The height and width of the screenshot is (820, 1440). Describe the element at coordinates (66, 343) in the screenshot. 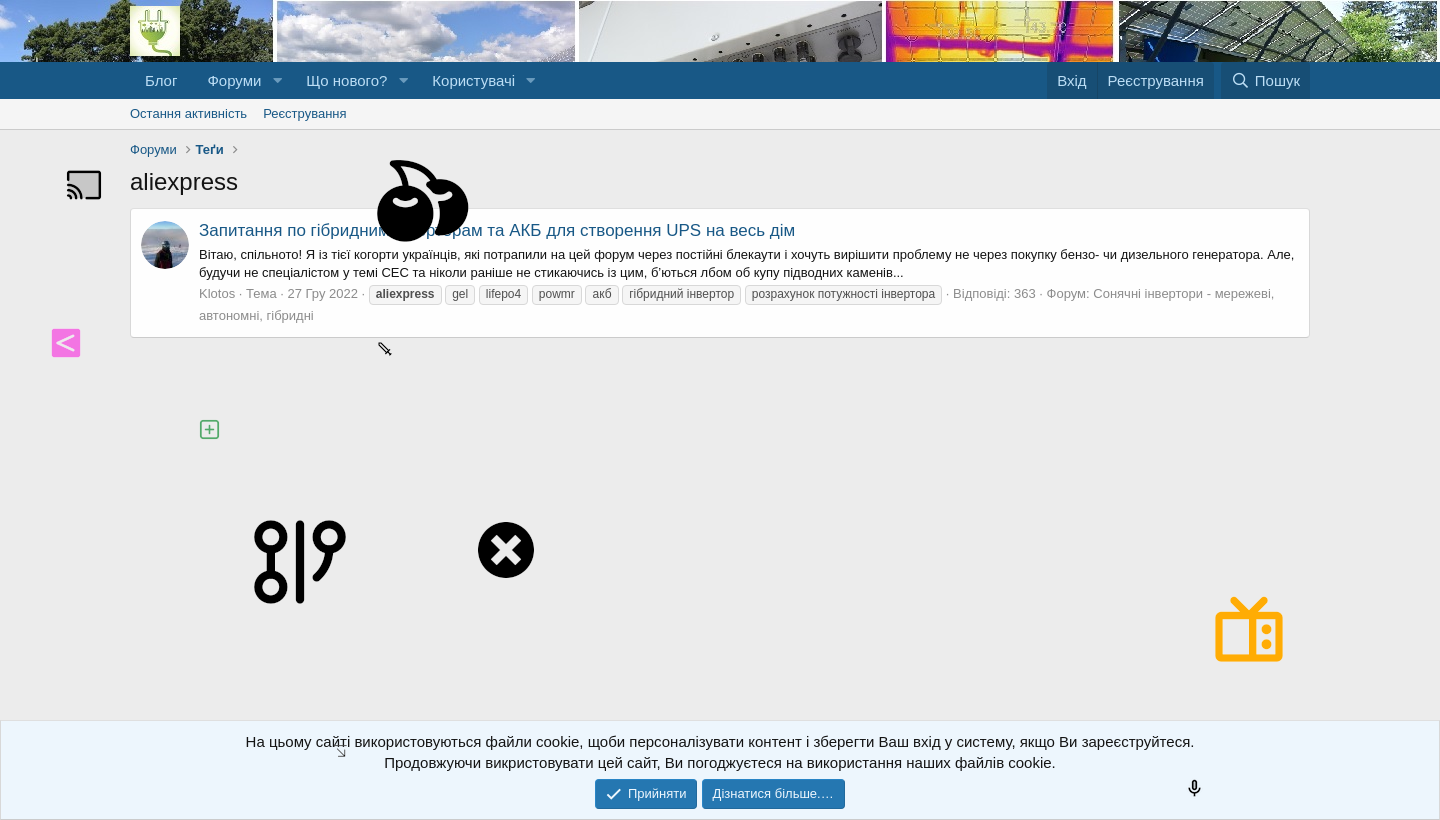

I see `navigate to previous item or page` at that location.